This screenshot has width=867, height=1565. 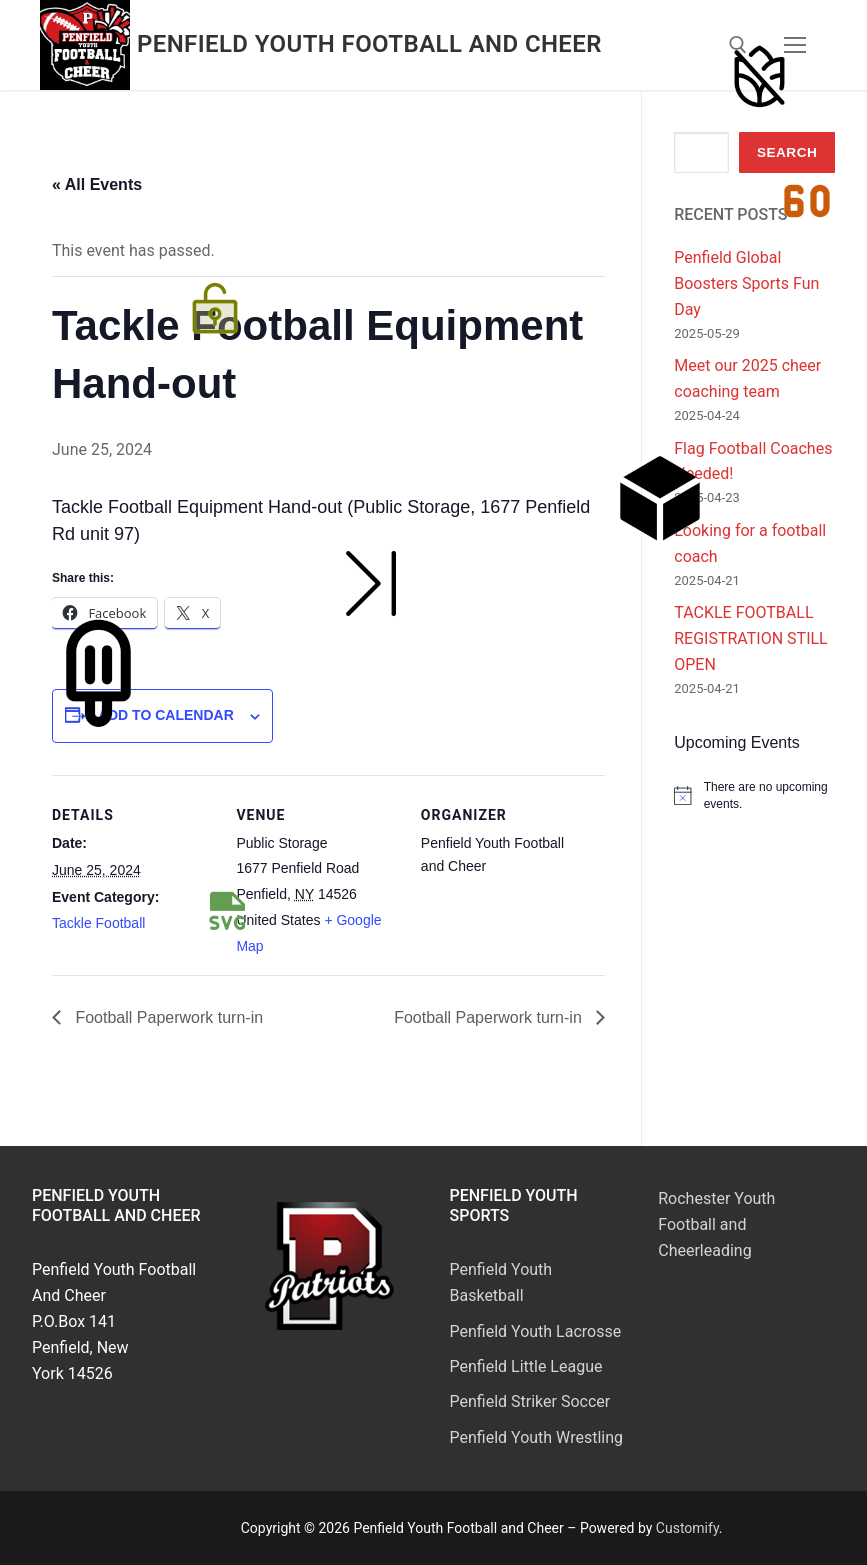 I want to click on view 3D model or object, so click(x=660, y=499).